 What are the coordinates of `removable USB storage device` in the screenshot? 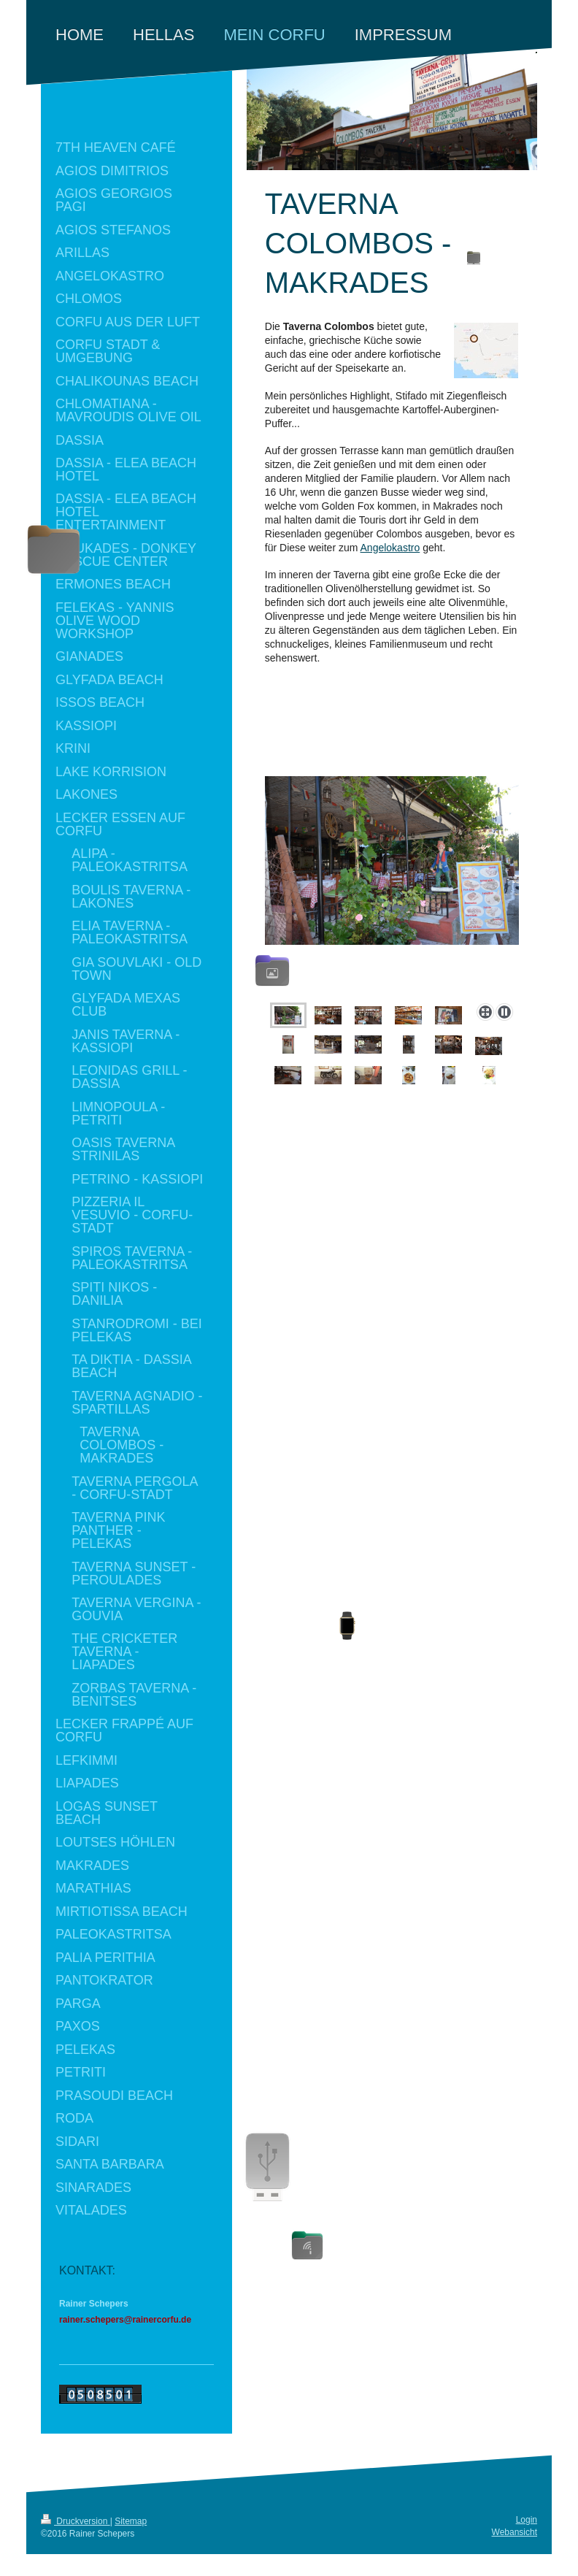 It's located at (267, 2166).